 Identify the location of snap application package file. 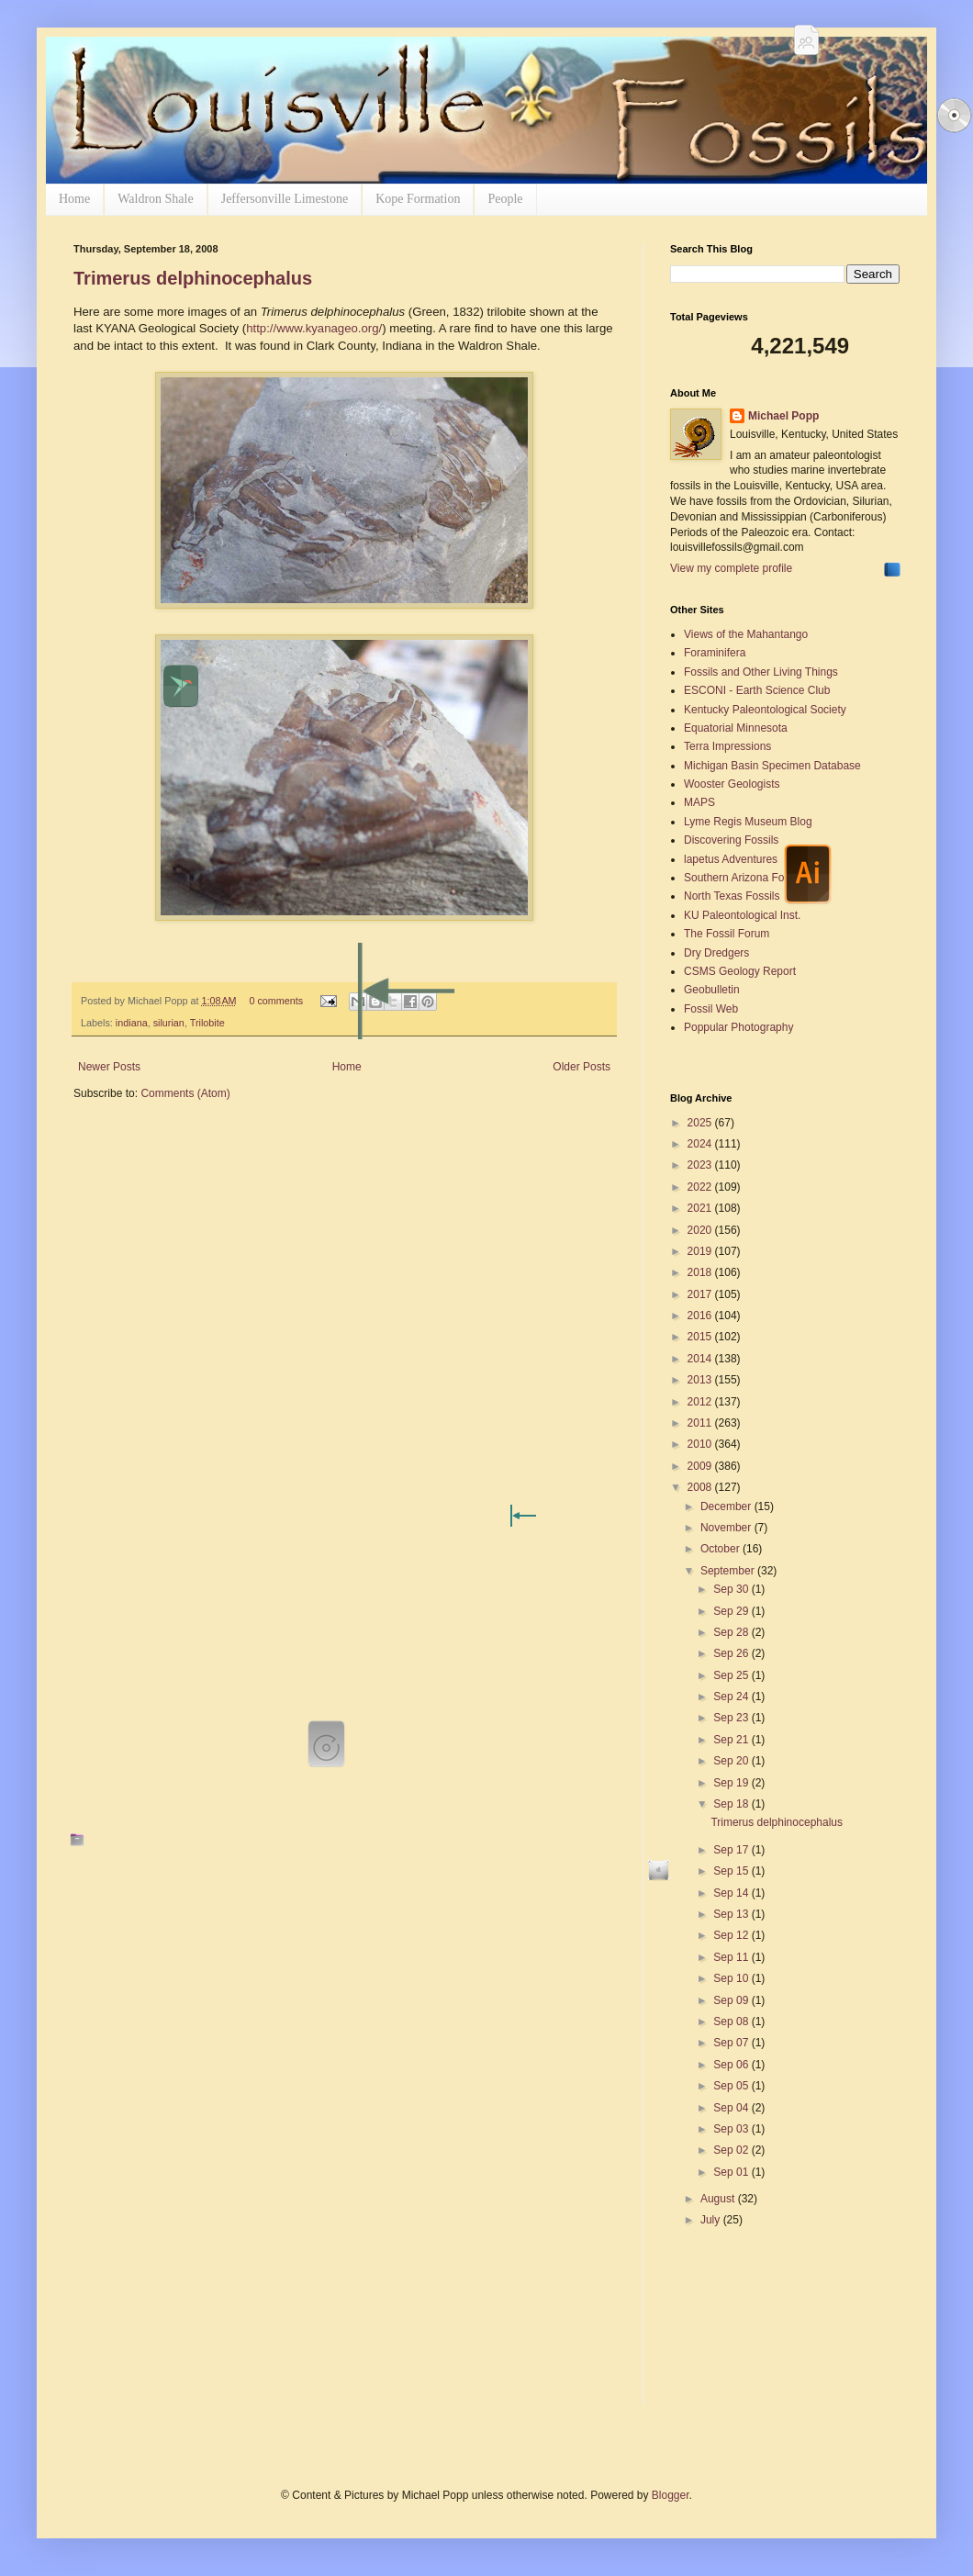
(181, 686).